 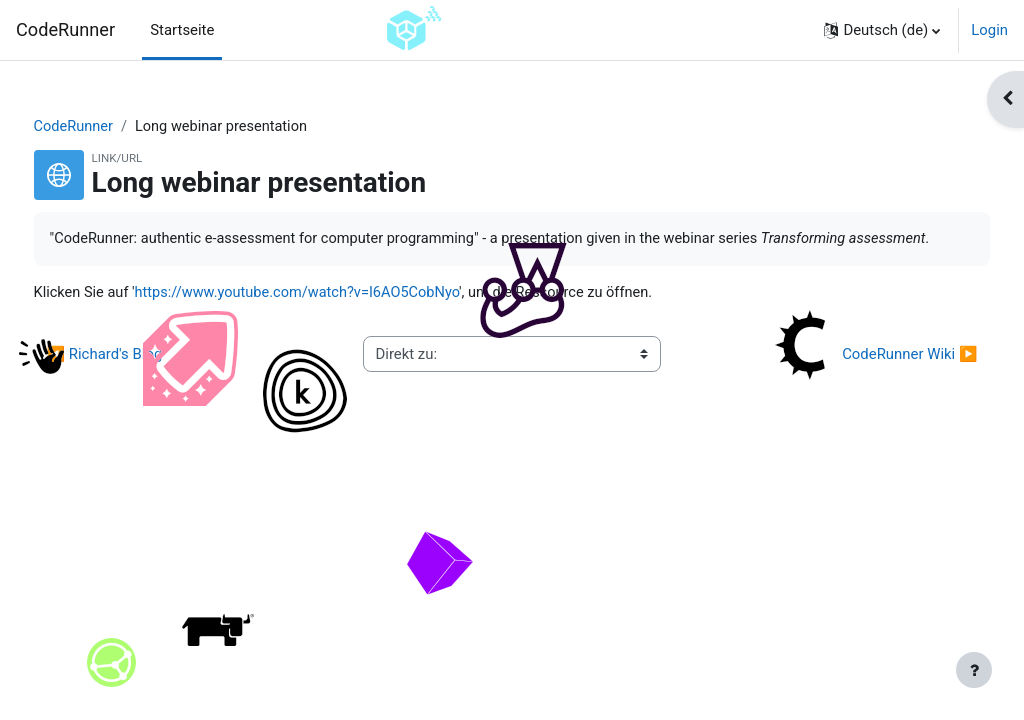 I want to click on open Rancher container management platform, so click(x=218, y=630).